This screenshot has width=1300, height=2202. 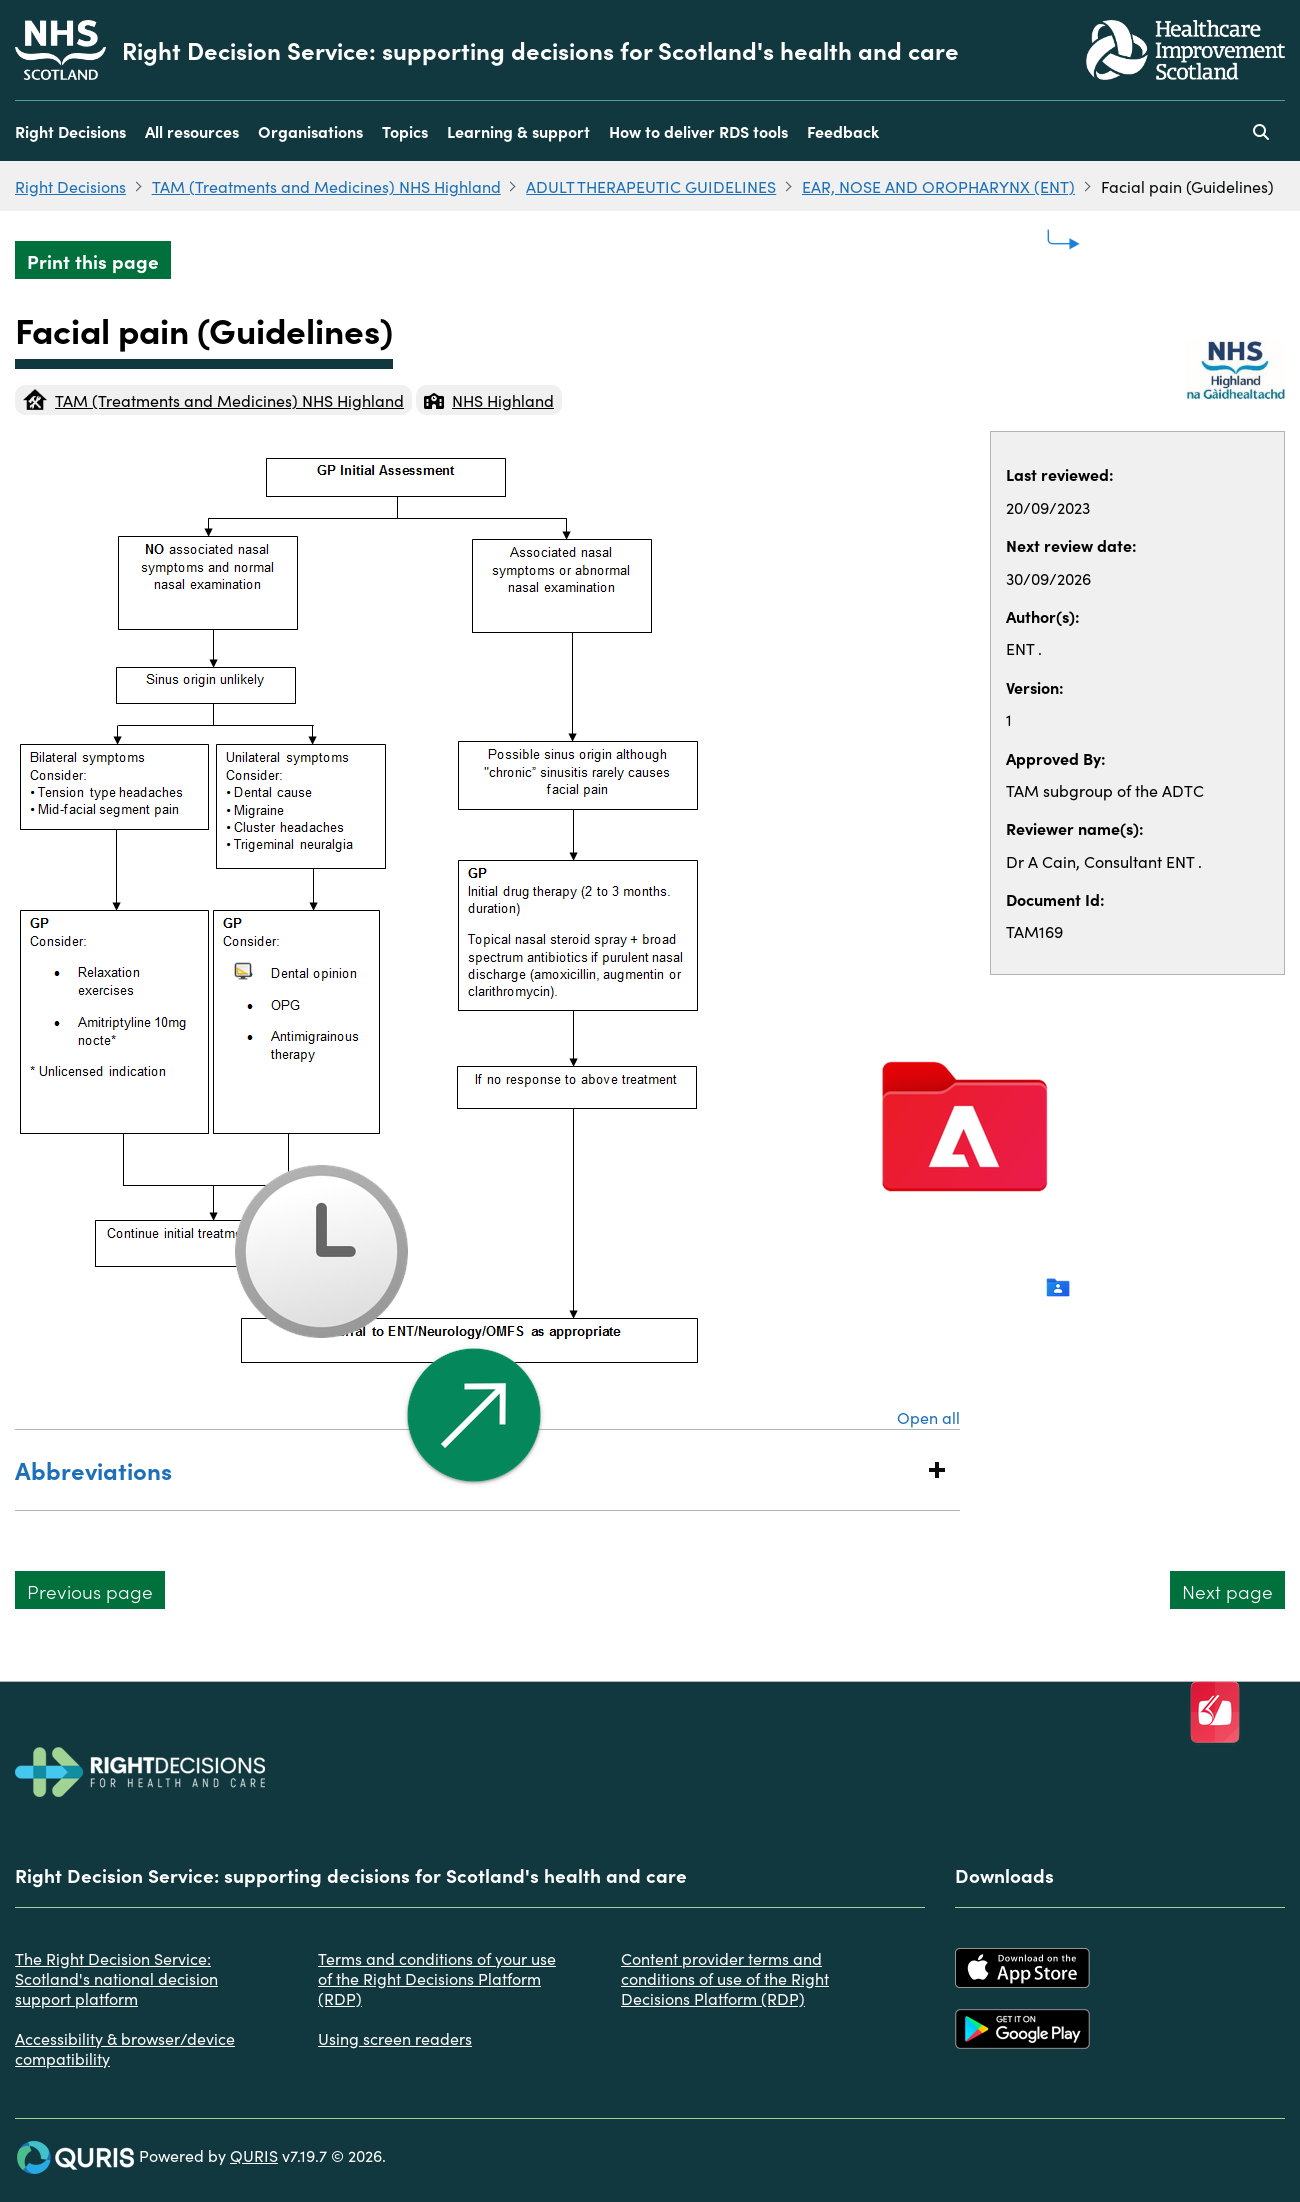 I want to click on open adobe application files folder, so click(x=964, y=1131).